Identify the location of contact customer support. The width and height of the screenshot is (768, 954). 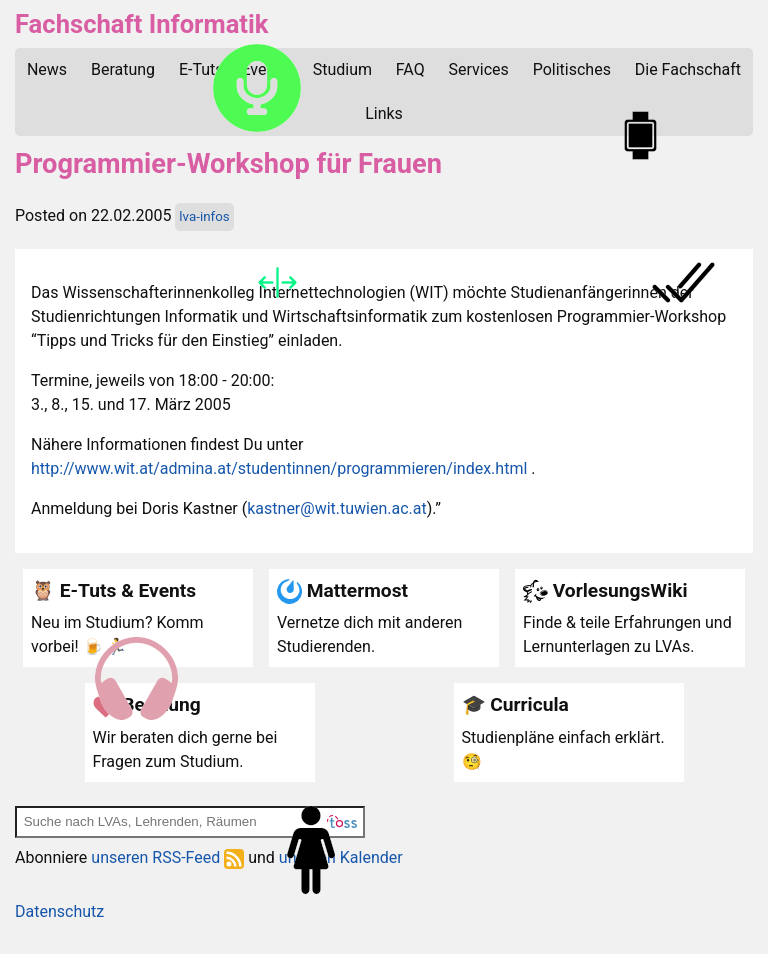
(136, 678).